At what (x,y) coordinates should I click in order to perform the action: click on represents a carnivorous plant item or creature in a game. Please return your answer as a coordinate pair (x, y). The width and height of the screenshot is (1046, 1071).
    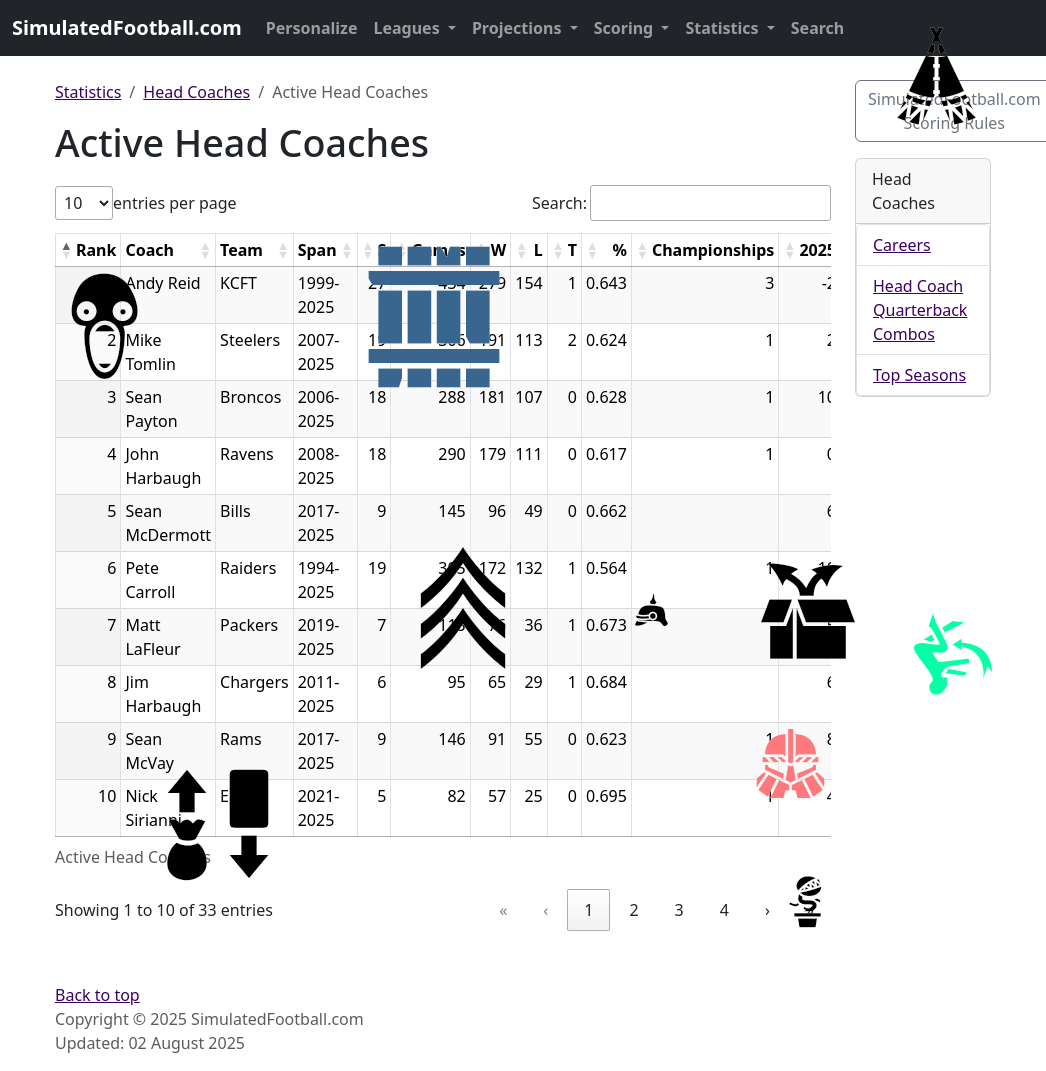
    Looking at the image, I should click on (807, 901).